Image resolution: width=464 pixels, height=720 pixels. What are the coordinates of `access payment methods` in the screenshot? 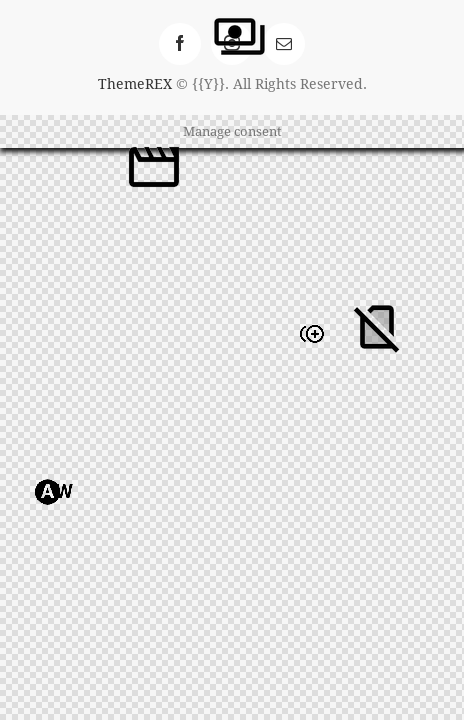 It's located at (239, 36).